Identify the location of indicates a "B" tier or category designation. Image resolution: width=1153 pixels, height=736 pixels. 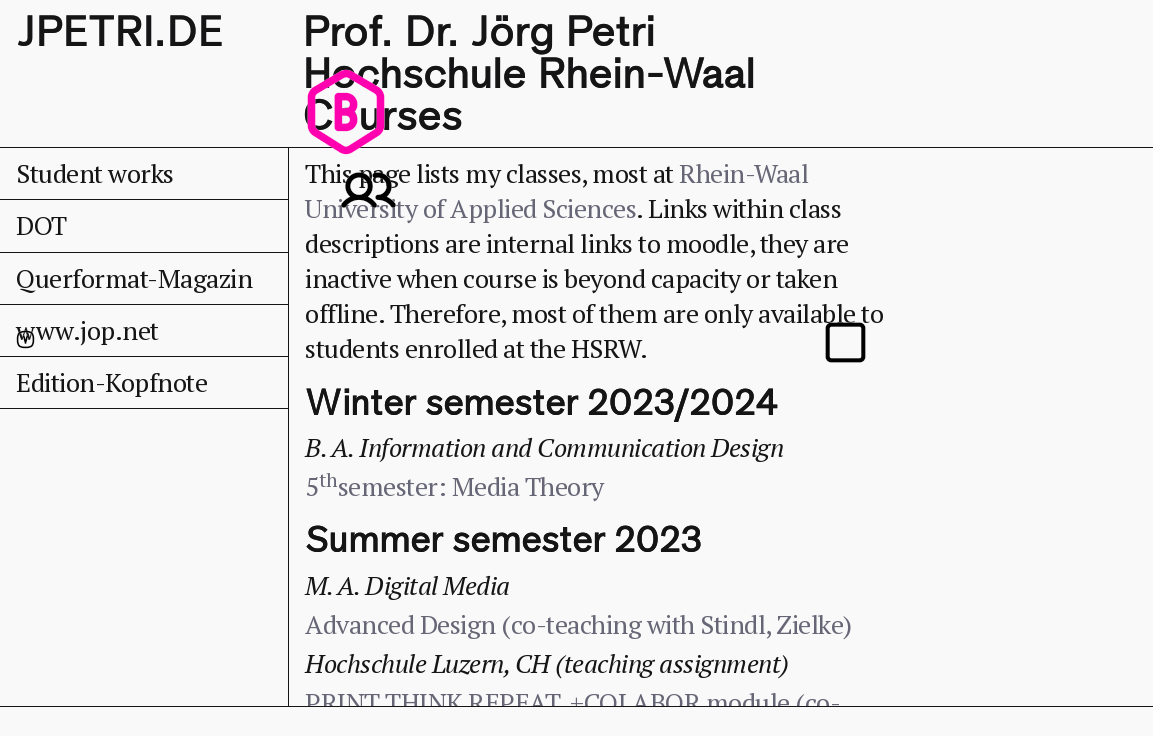
(346, 112).